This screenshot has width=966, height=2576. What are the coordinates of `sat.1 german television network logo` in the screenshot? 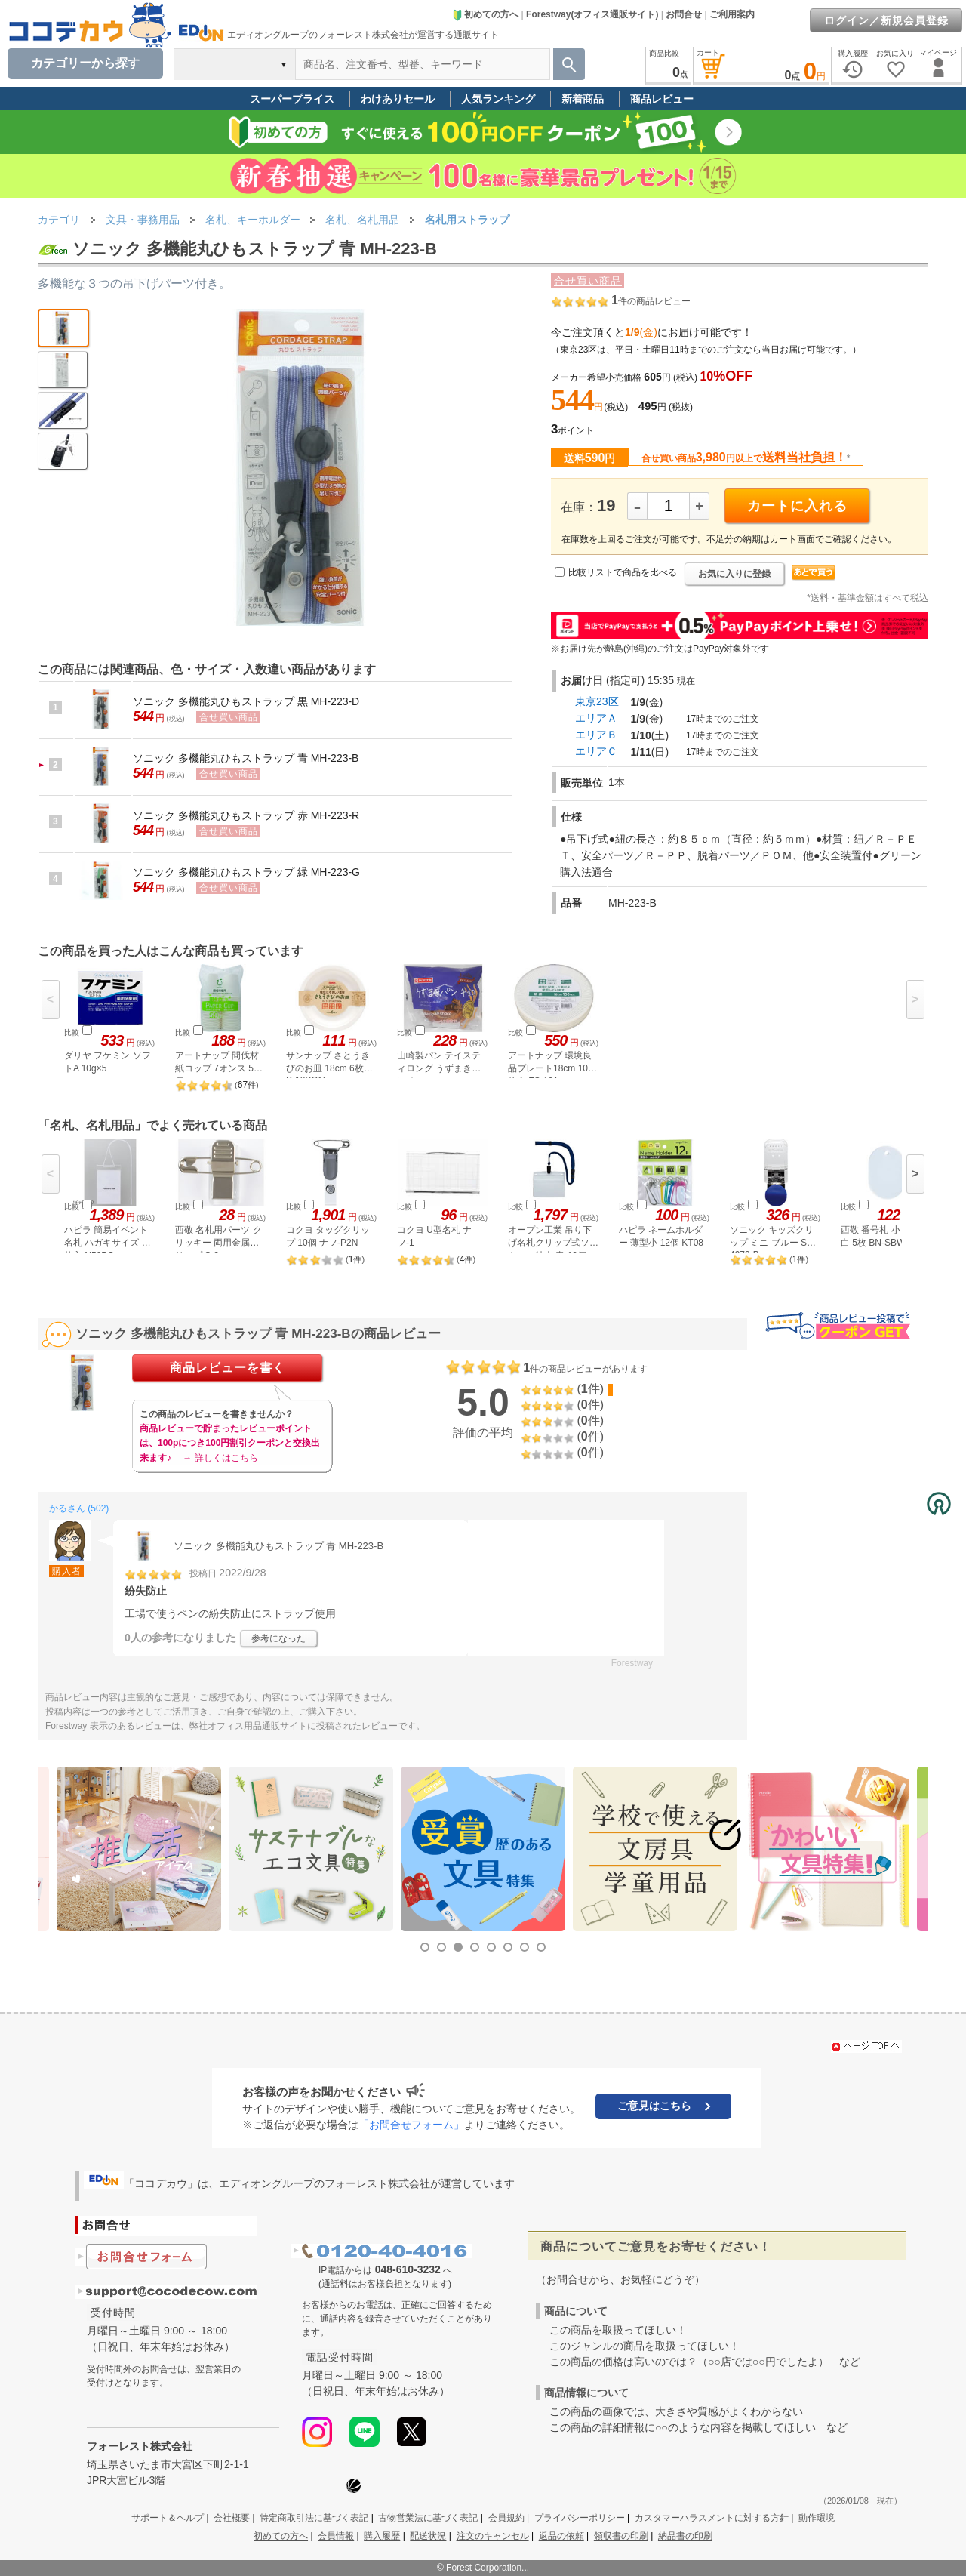 It's located at (353, 2485).